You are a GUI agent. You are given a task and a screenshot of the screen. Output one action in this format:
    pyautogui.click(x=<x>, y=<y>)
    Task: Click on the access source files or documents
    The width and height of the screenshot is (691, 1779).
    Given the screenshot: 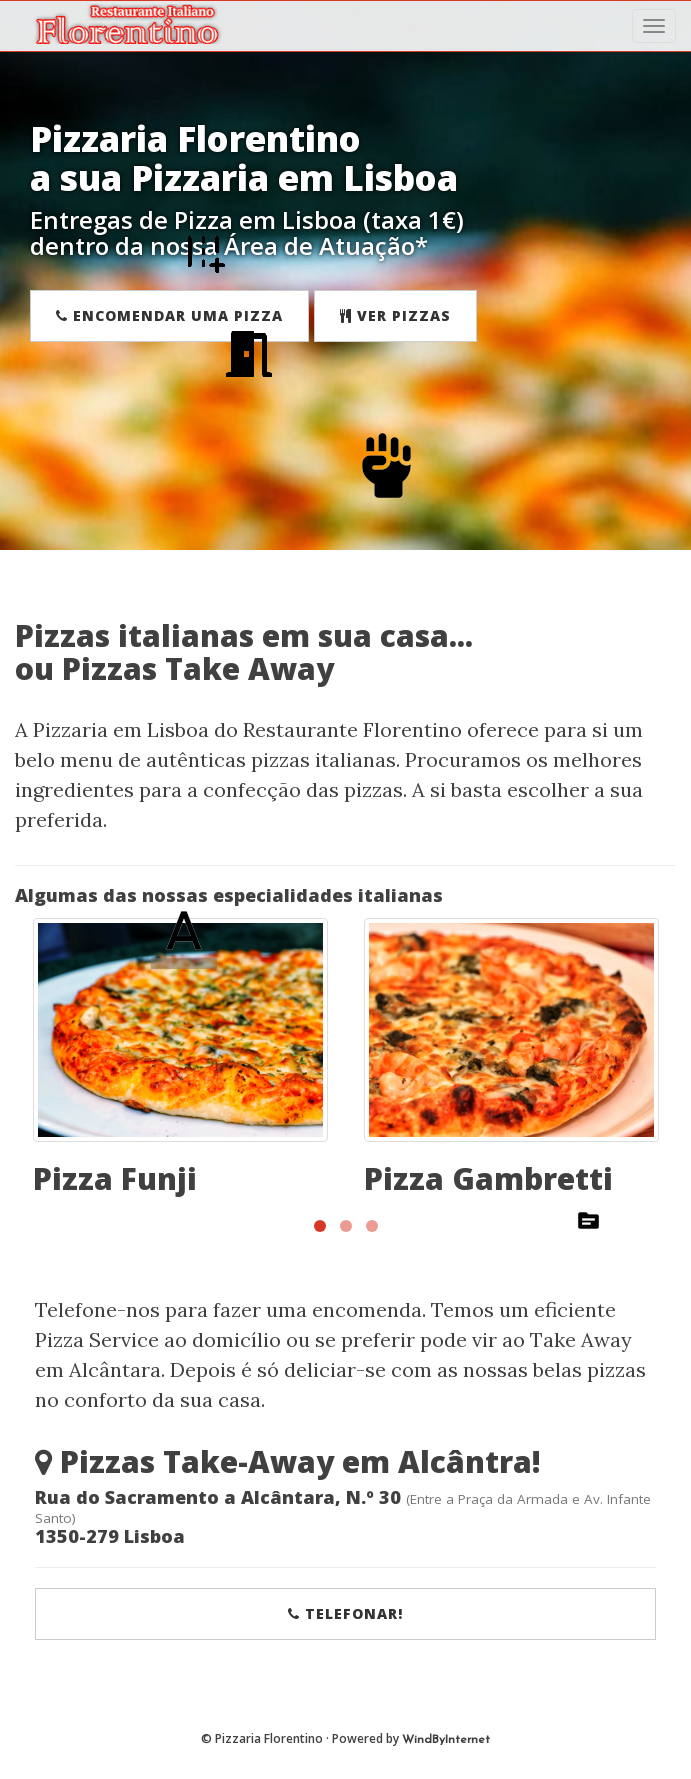 What is the action you would take?
    pyautogui.click(x=588, y=1220)
    